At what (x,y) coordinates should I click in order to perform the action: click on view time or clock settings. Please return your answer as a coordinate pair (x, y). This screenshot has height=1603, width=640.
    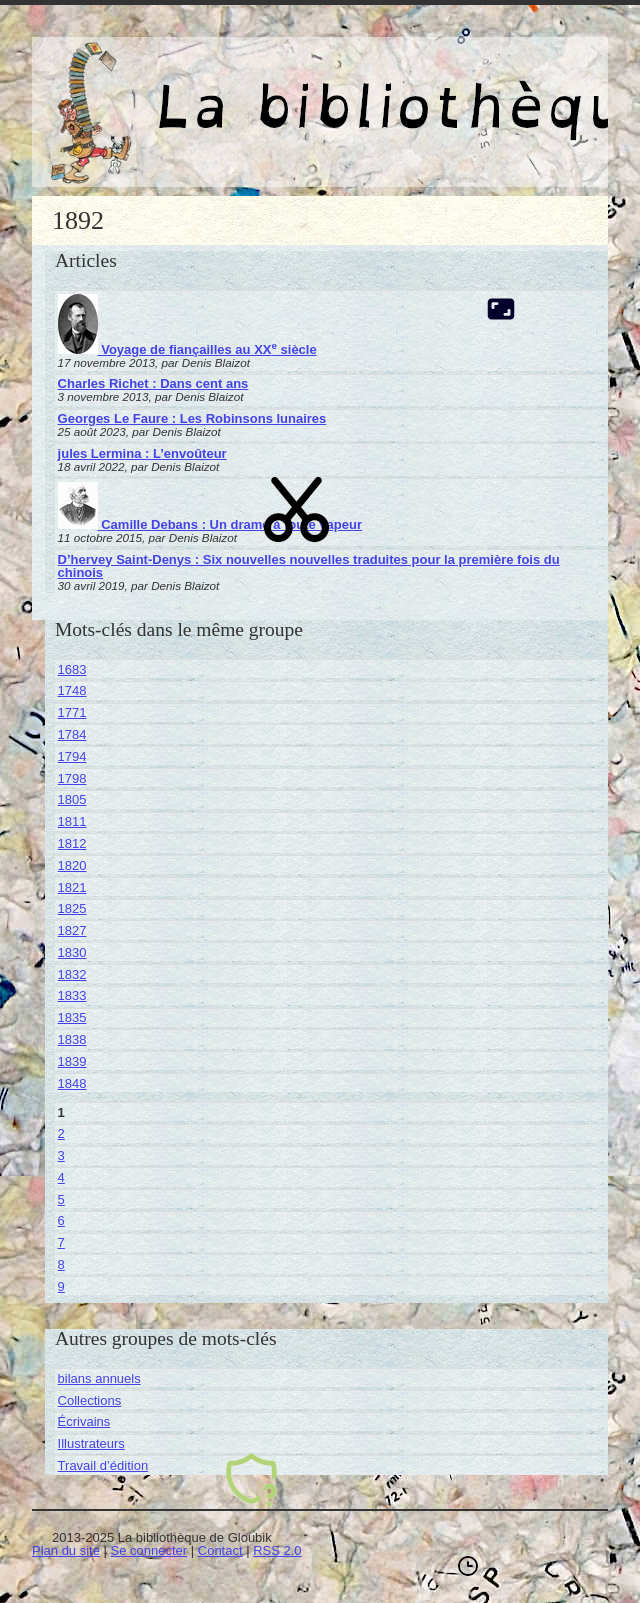
    Looking at the image, I should click on (468, 1566).